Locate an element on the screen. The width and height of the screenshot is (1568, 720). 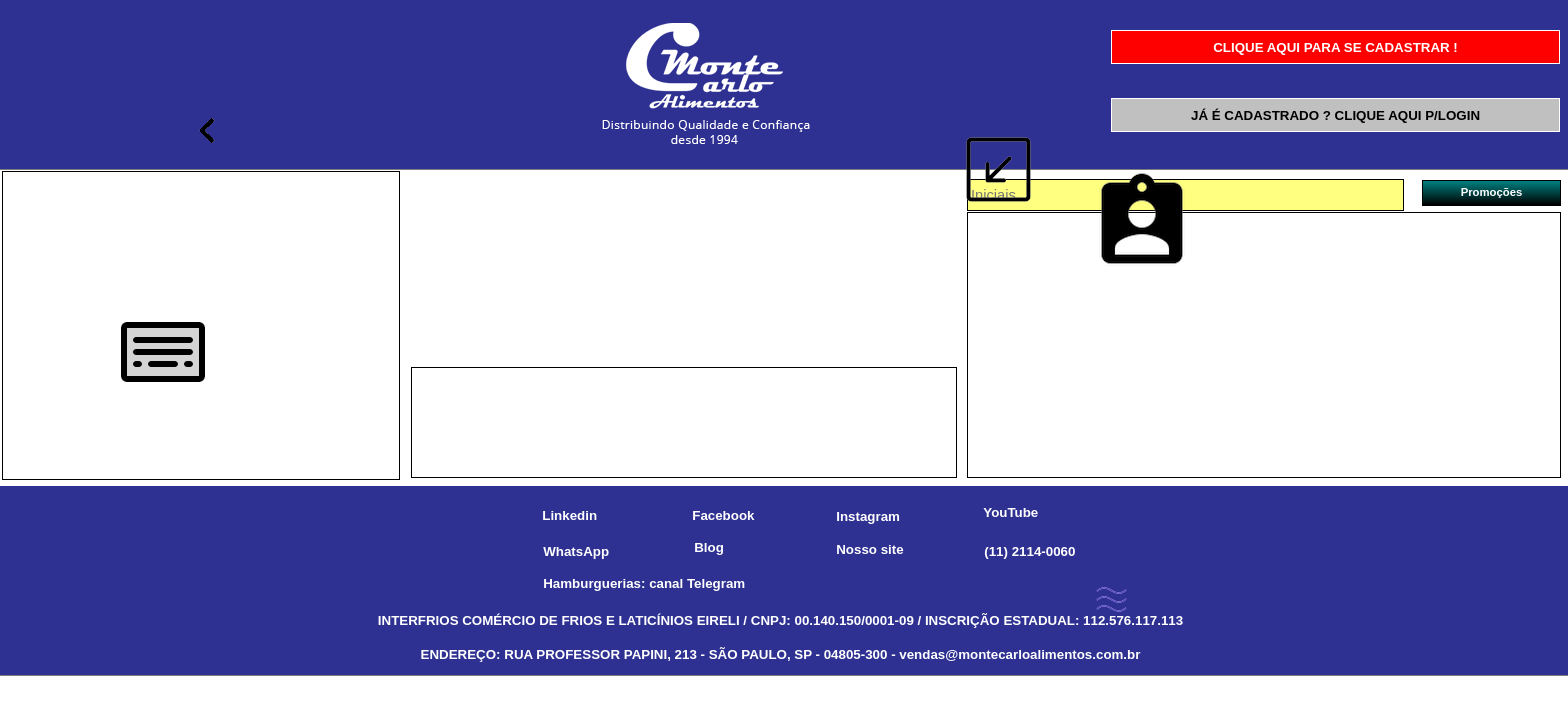
open on-screen keyboard is located at coordinates (163, 352).